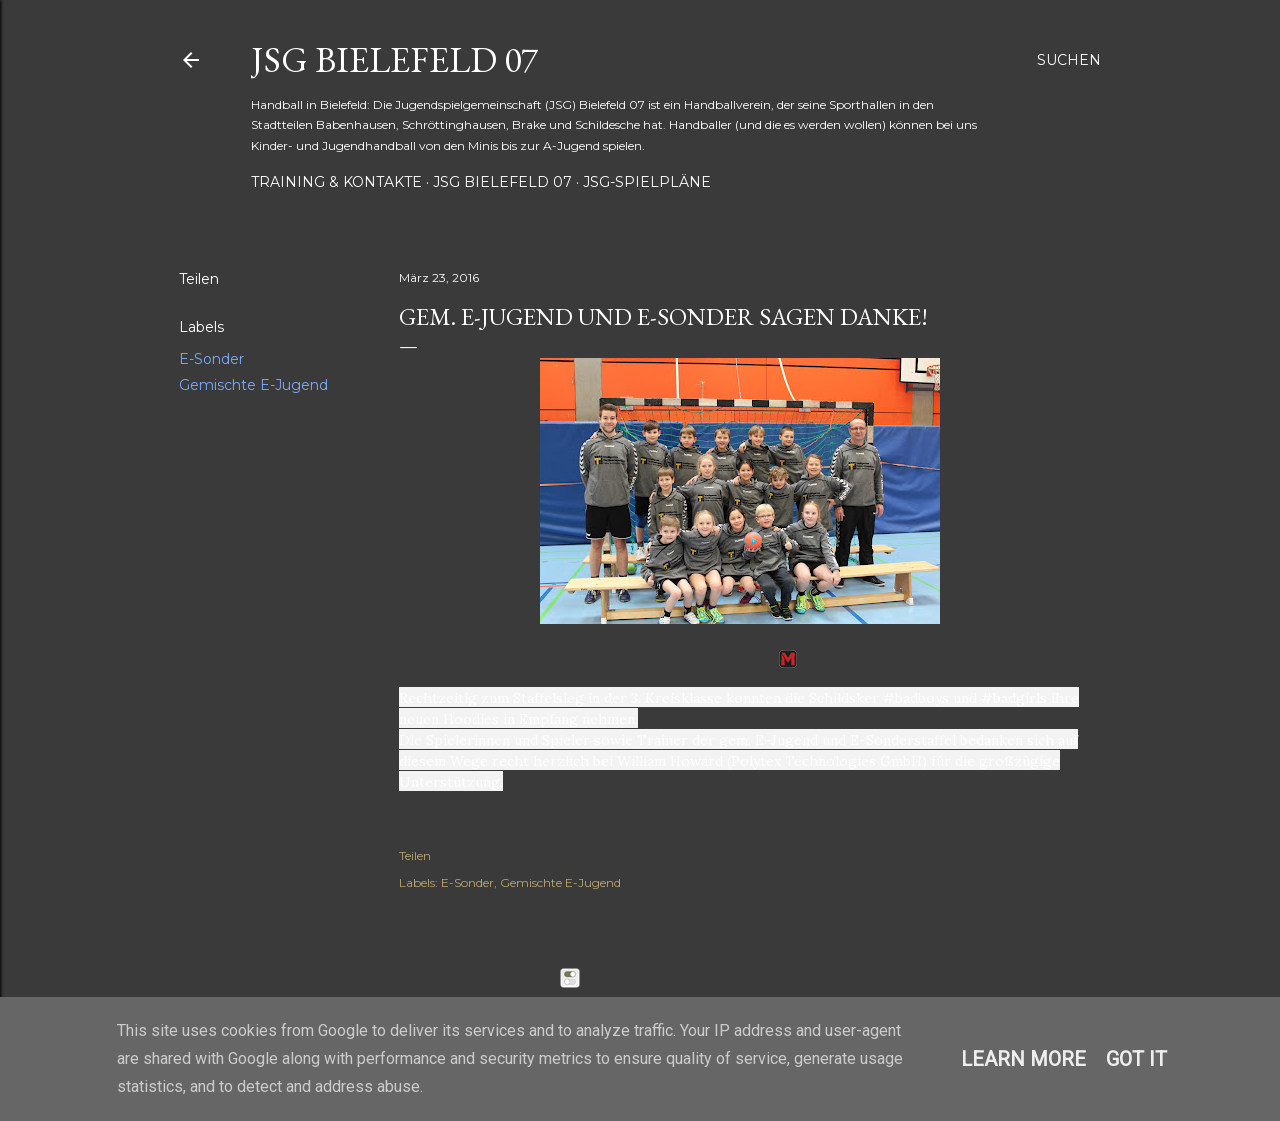  Describe the element at coordinates (788, 659) in the screenshot. I see `launch Metro 2033 game` at that location.